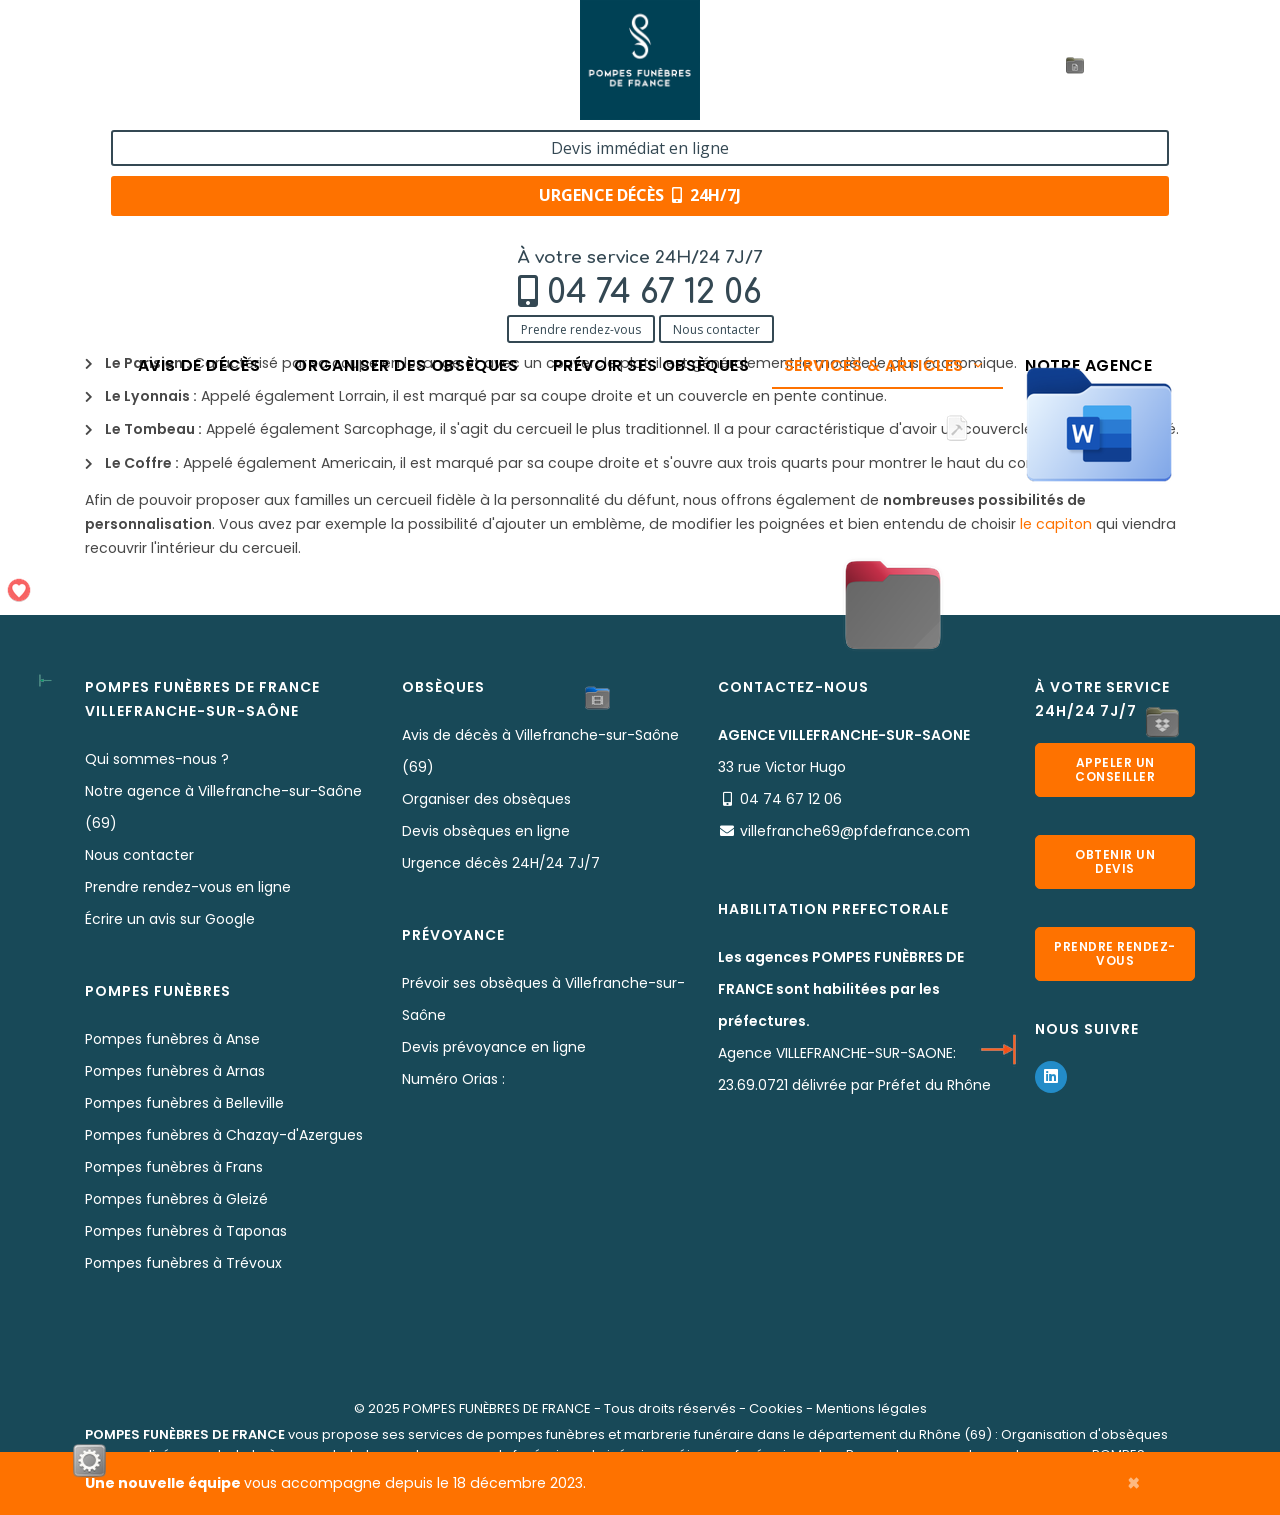 The width and height of the screenshot is (1280, 1515). Describe the element at coordinates (1098, 428) in the screenshot. I see `open folder containing Microsoft Word documents` at that location.